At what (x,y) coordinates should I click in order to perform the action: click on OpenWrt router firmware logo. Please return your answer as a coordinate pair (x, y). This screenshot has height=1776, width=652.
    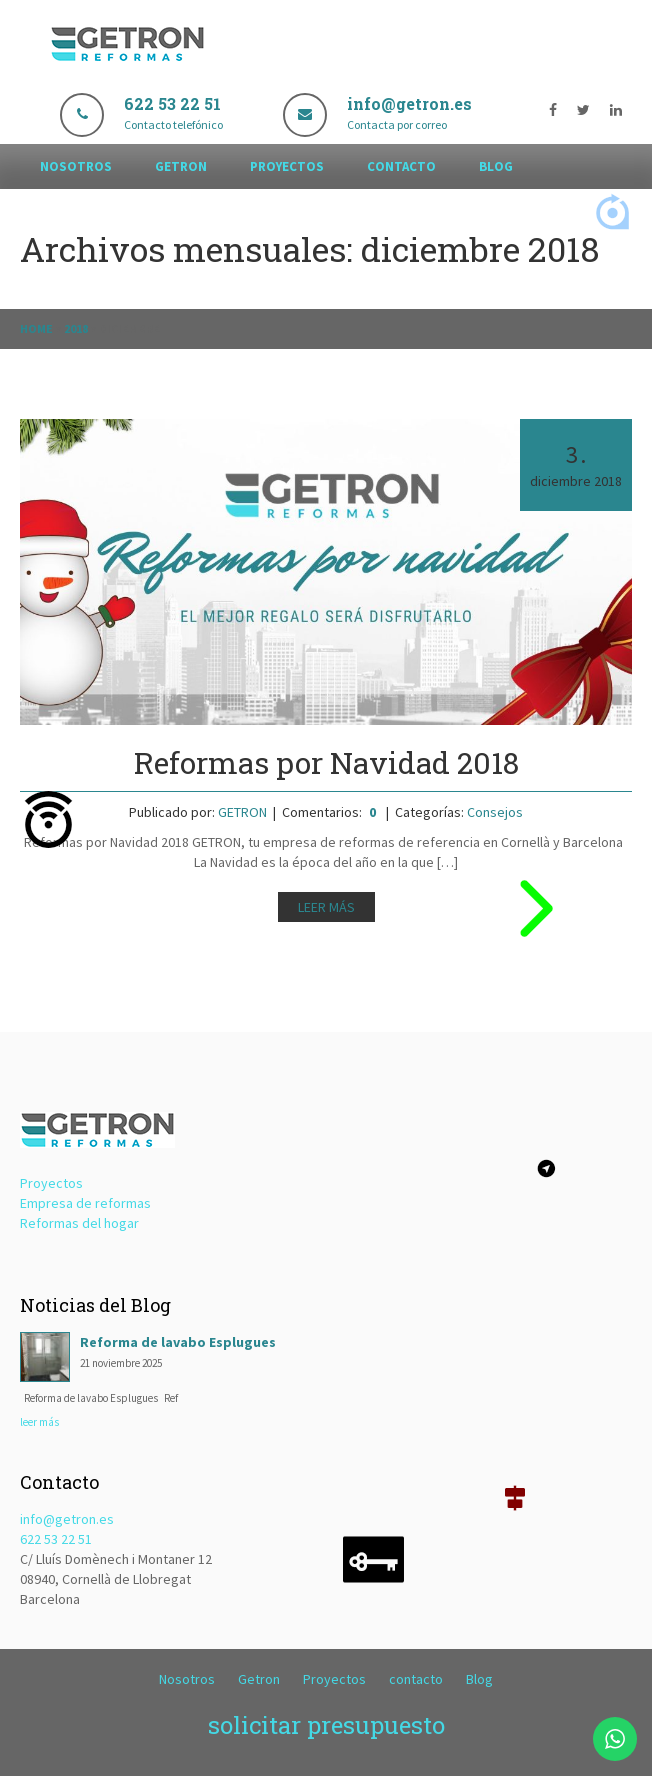
    Looking at the image, I should click on (48, 819).